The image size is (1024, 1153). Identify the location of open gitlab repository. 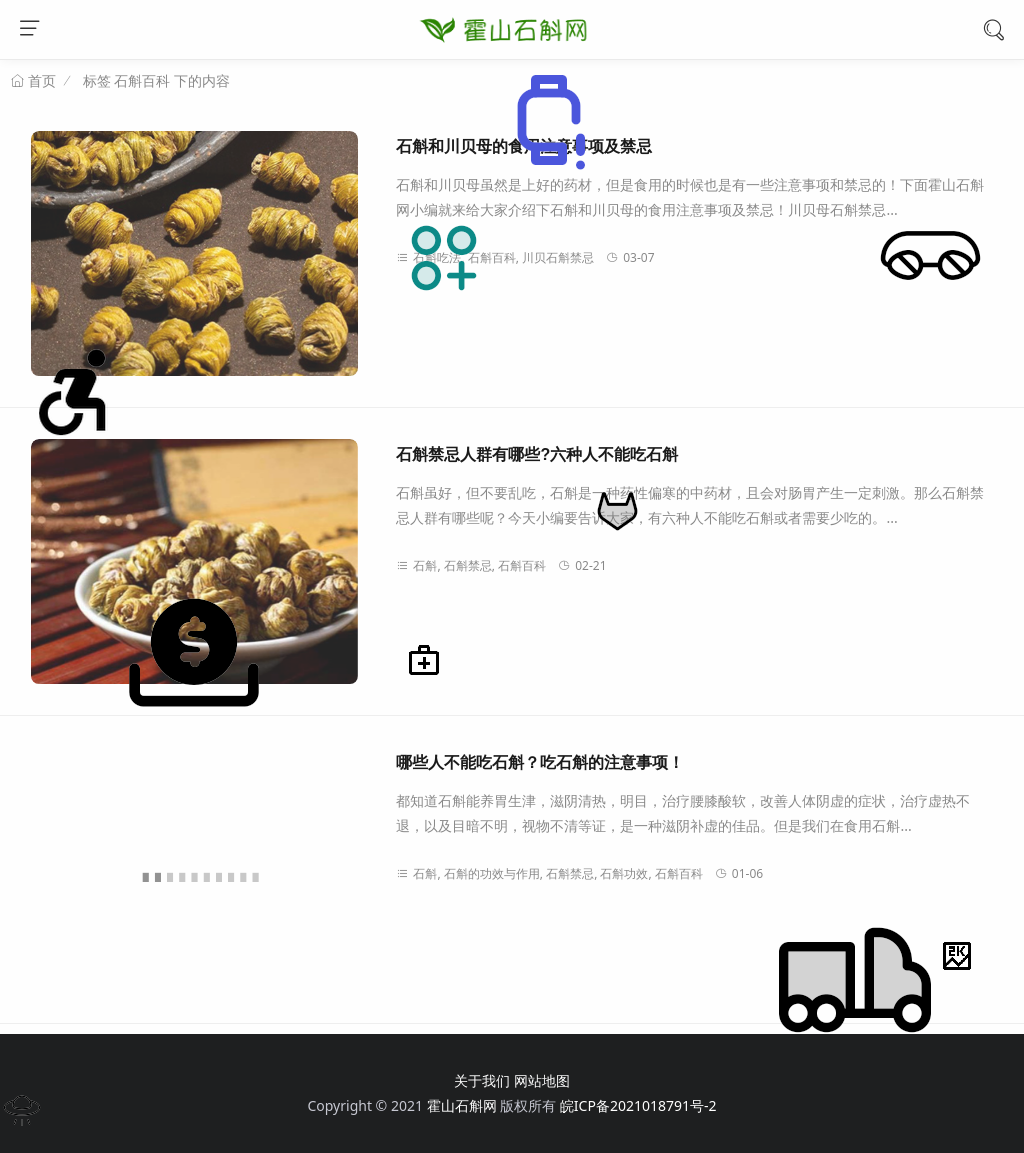
(617, 510).